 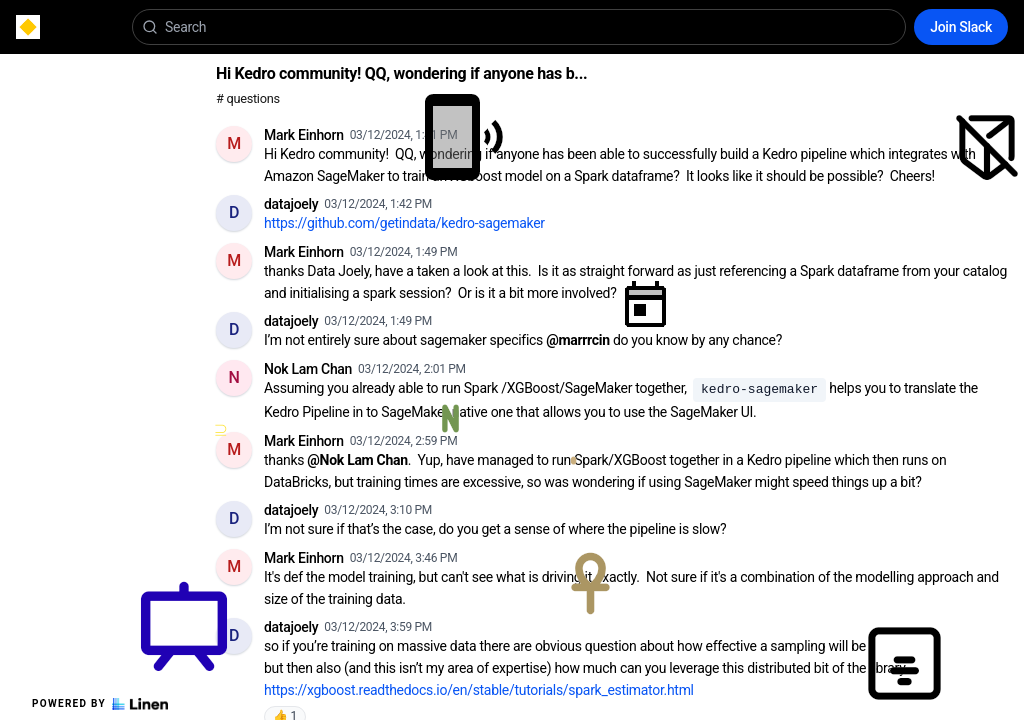 I want to click on start or view a presentation, so click(x=184, y=628).